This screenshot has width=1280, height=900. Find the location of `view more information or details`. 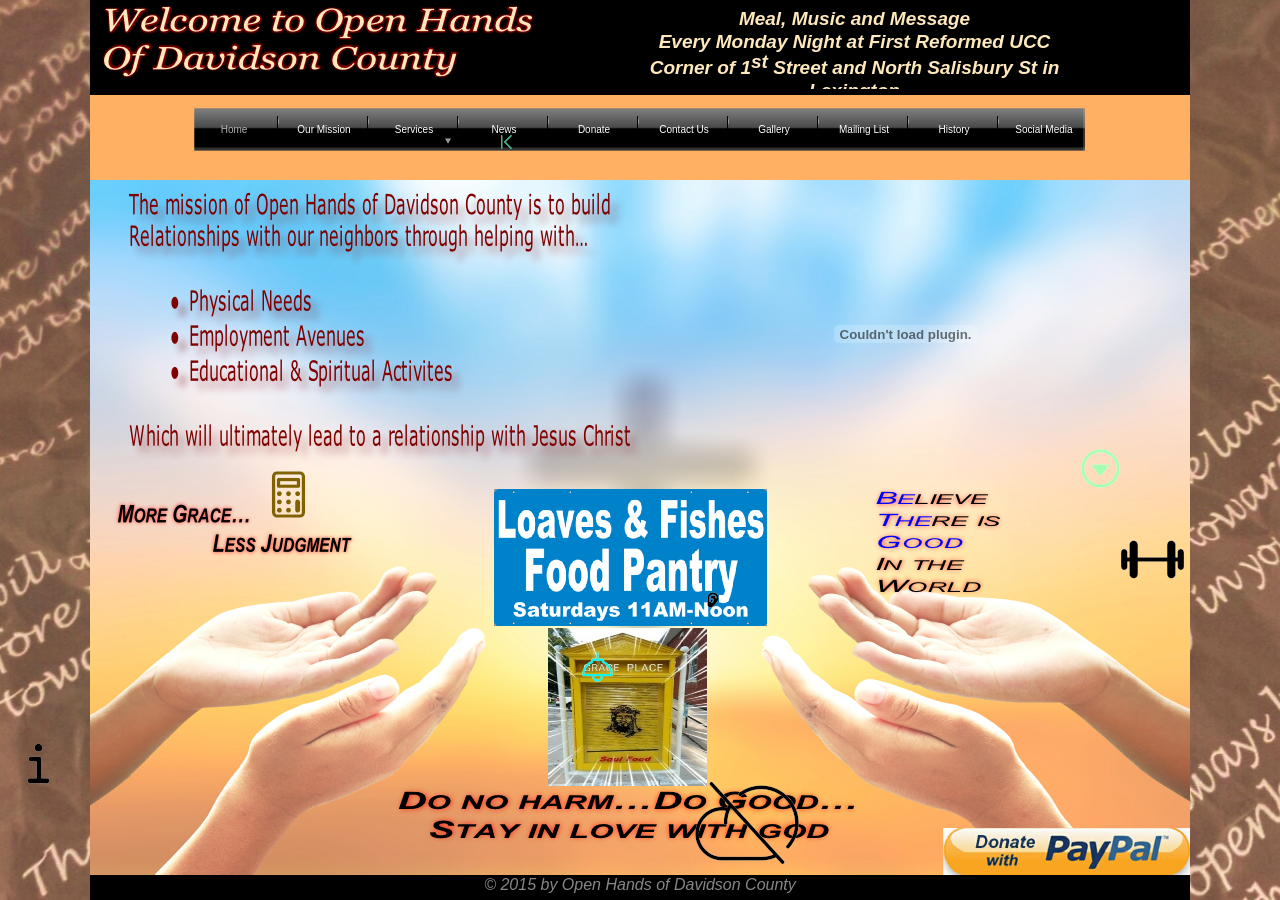

view more information or details is located at coordinates (38, 763).